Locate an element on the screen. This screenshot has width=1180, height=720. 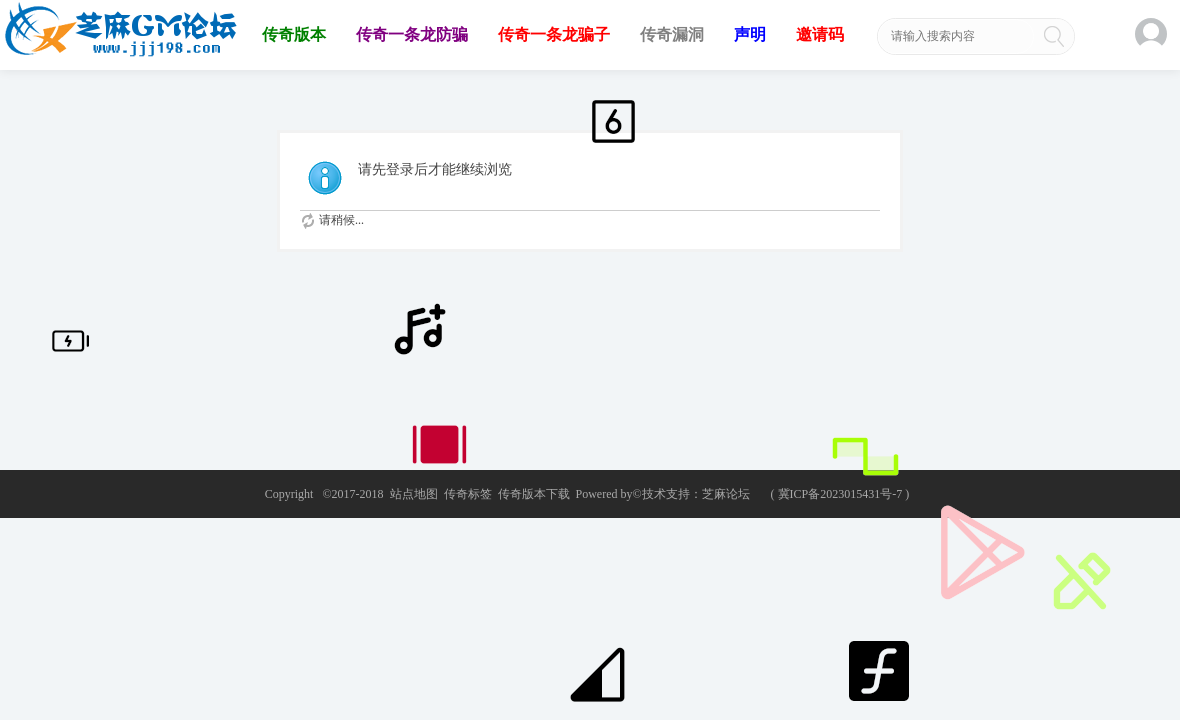
start a slideshow presentation is located at coordinates (439, 444).